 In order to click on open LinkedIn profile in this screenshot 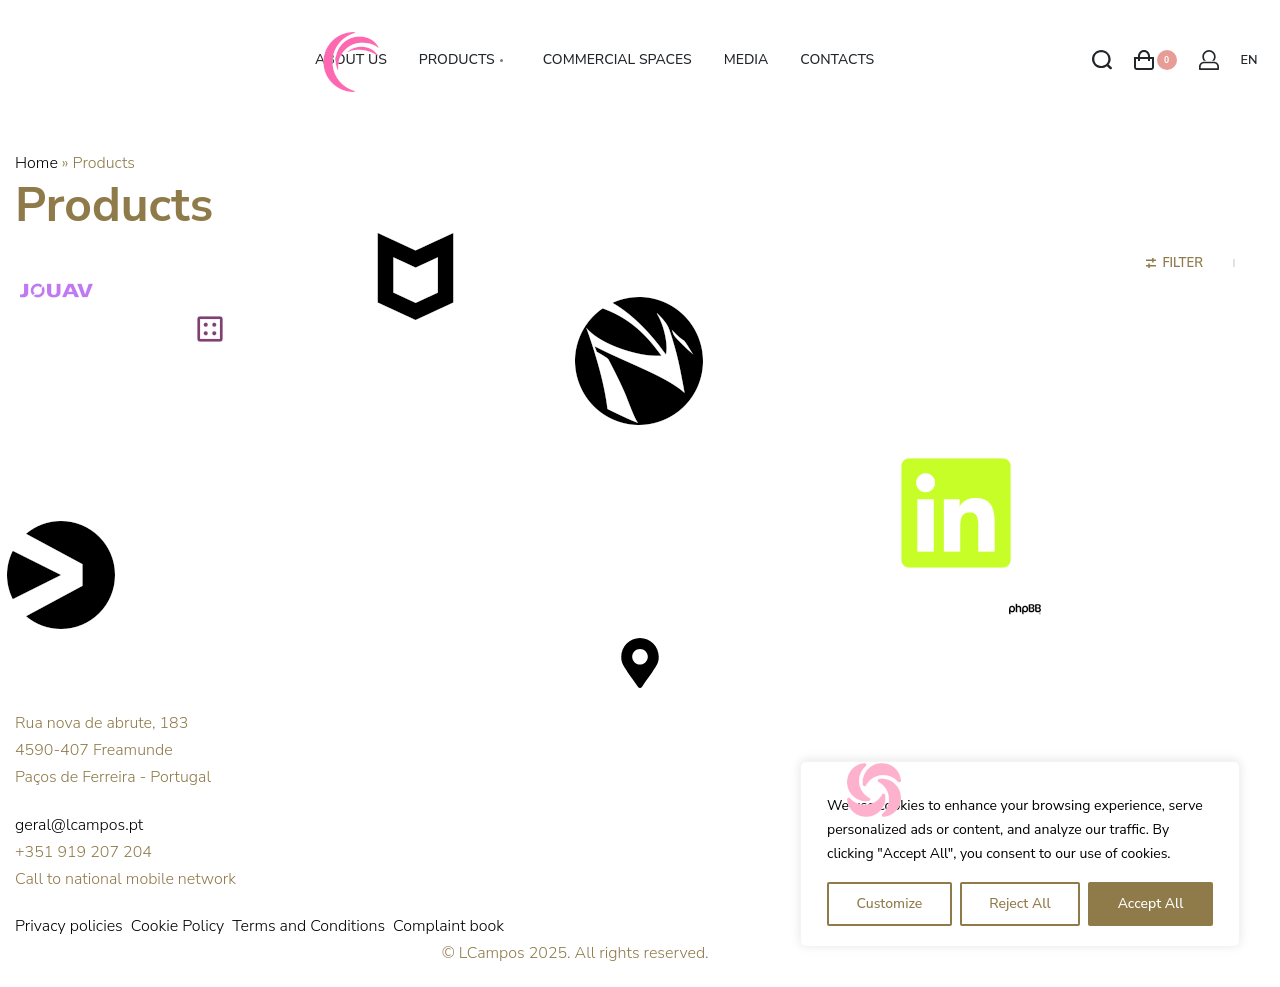, I will do `click(956, 513)`.